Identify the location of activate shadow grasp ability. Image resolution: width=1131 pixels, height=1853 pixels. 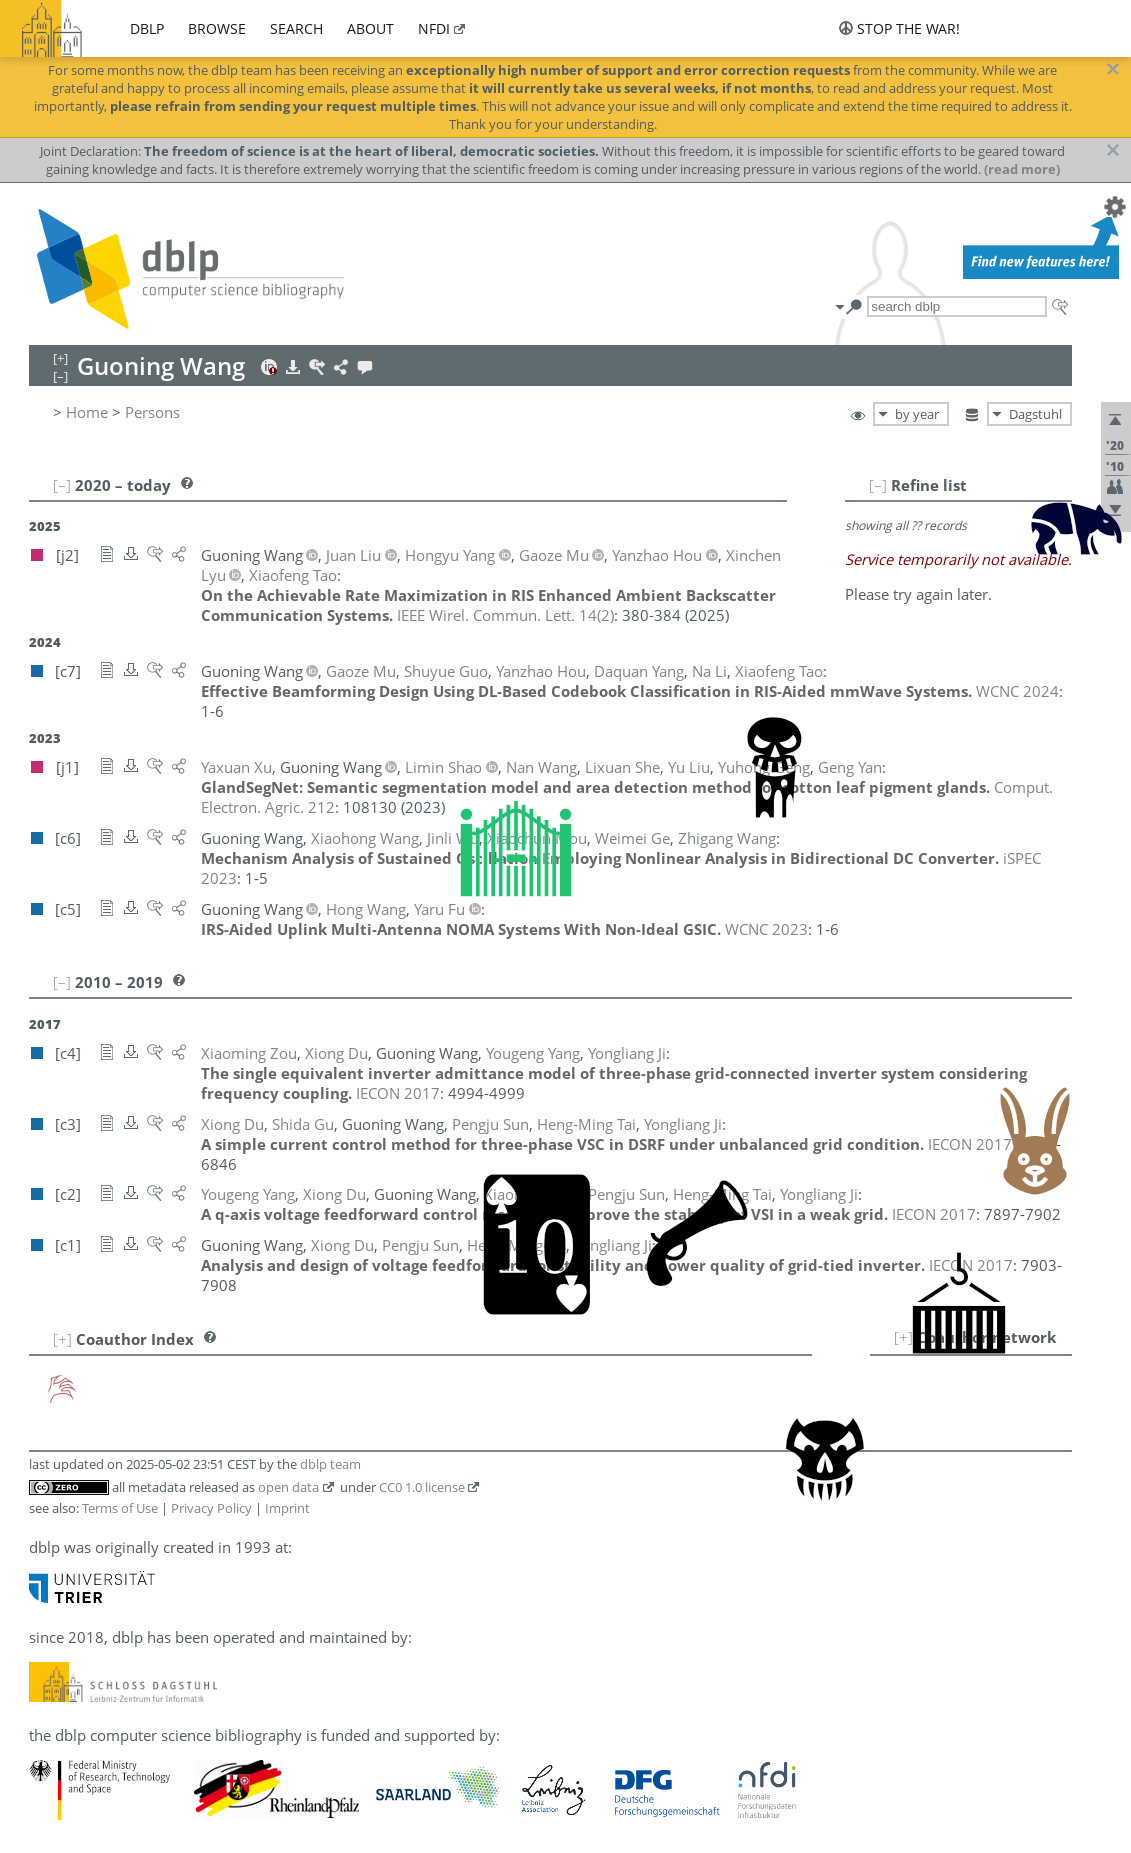
(62, 1389).